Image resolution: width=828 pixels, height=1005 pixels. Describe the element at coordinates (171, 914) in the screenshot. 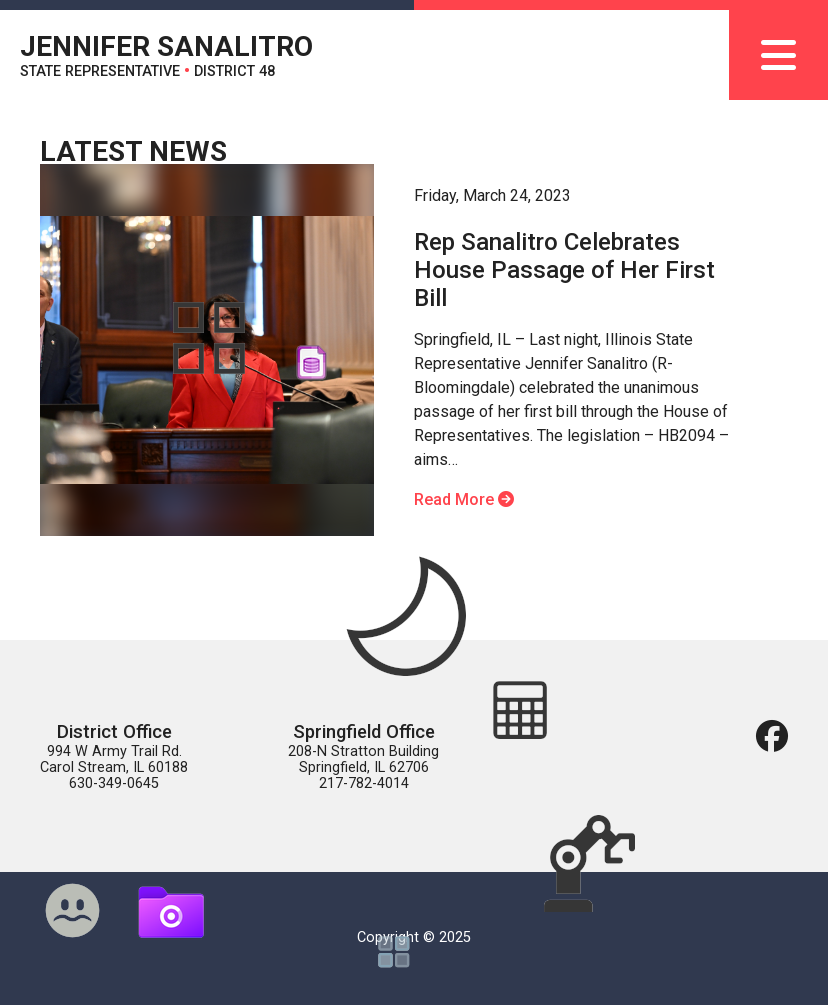

I see `open wondershare orgcharting project folder` at that location.